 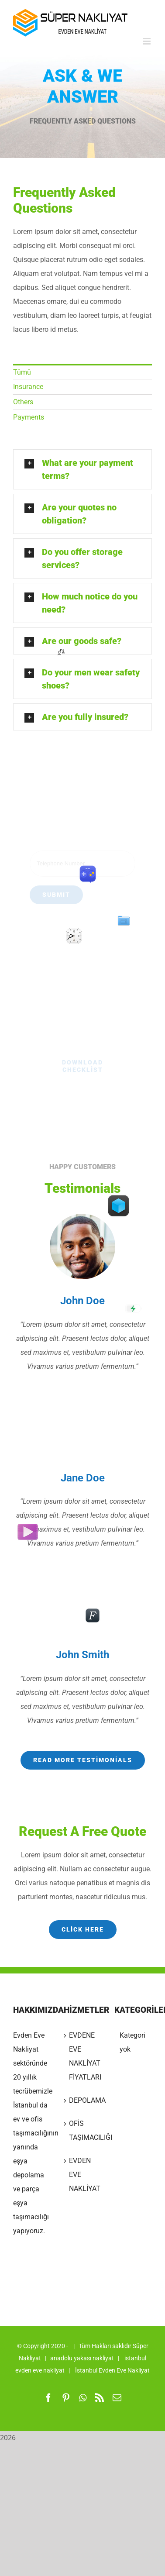 I want to click on open font management app, so click(x=93, y=1615).